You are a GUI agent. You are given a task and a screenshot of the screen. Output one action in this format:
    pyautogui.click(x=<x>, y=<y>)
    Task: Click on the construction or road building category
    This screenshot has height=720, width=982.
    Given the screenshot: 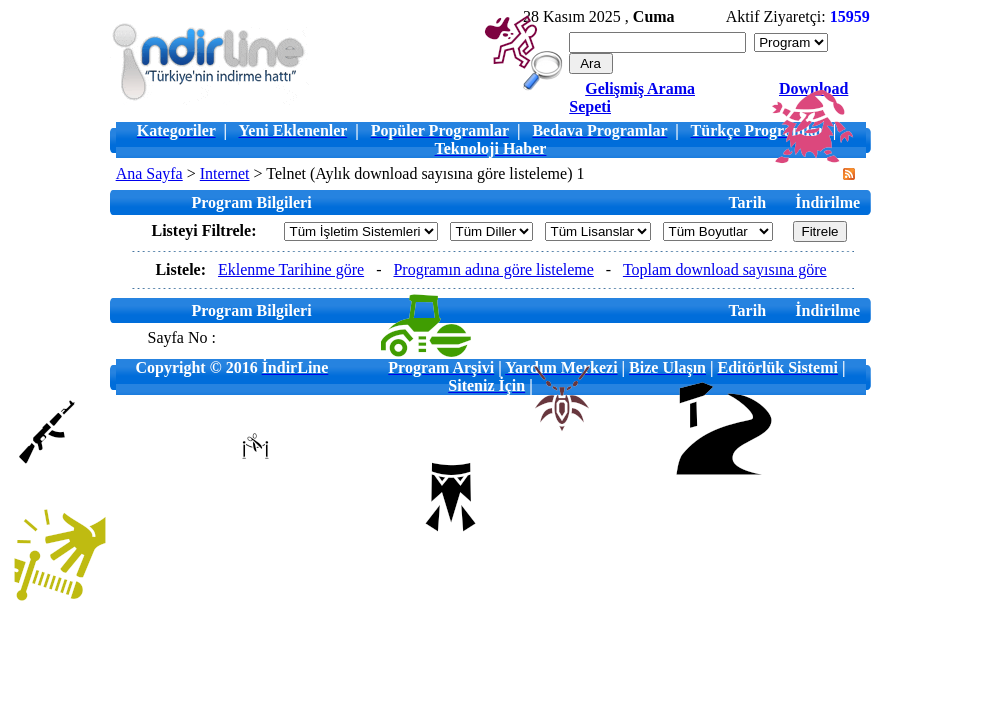 What is the action you would take?
    pyautogui.click(x=426, y=322)
    